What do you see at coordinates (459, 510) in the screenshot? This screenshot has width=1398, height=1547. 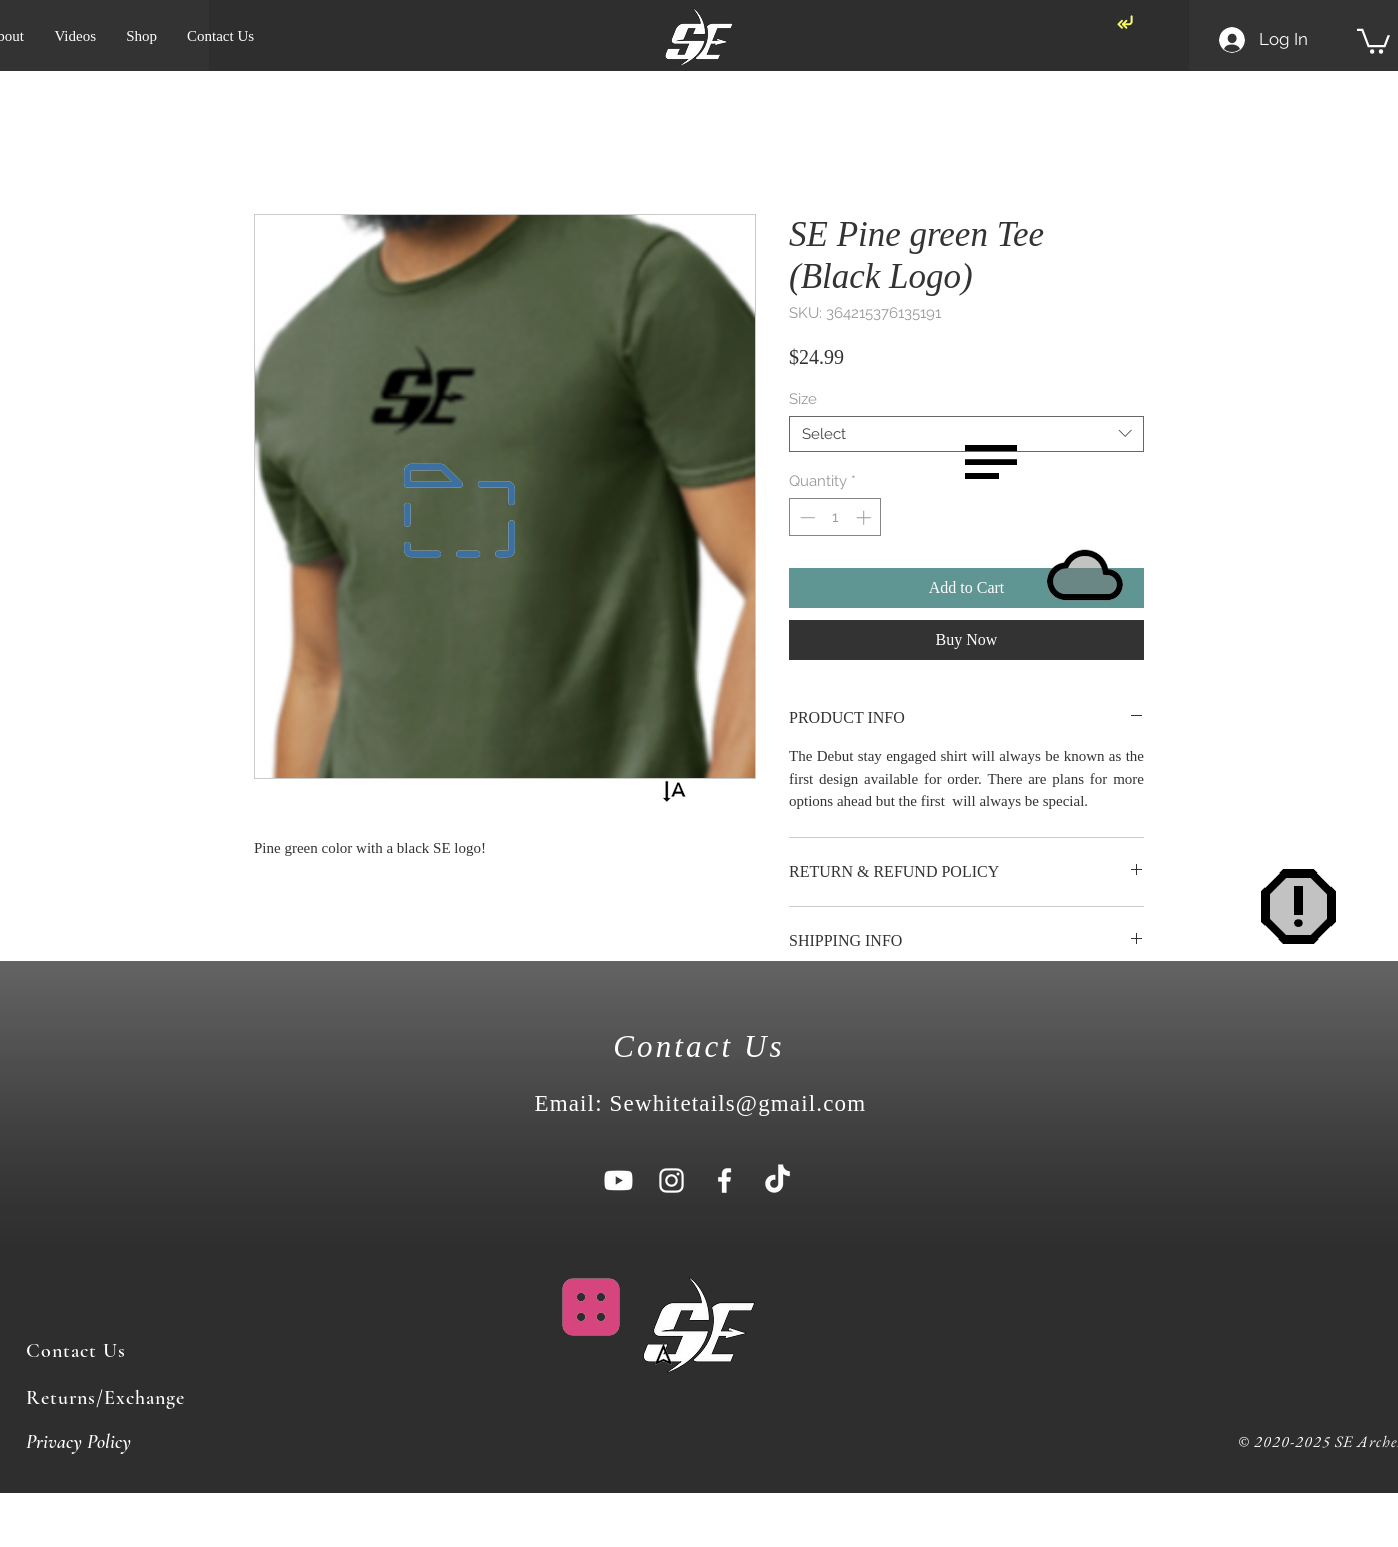 I see `create a new folder` at bounding box center [459, 510].